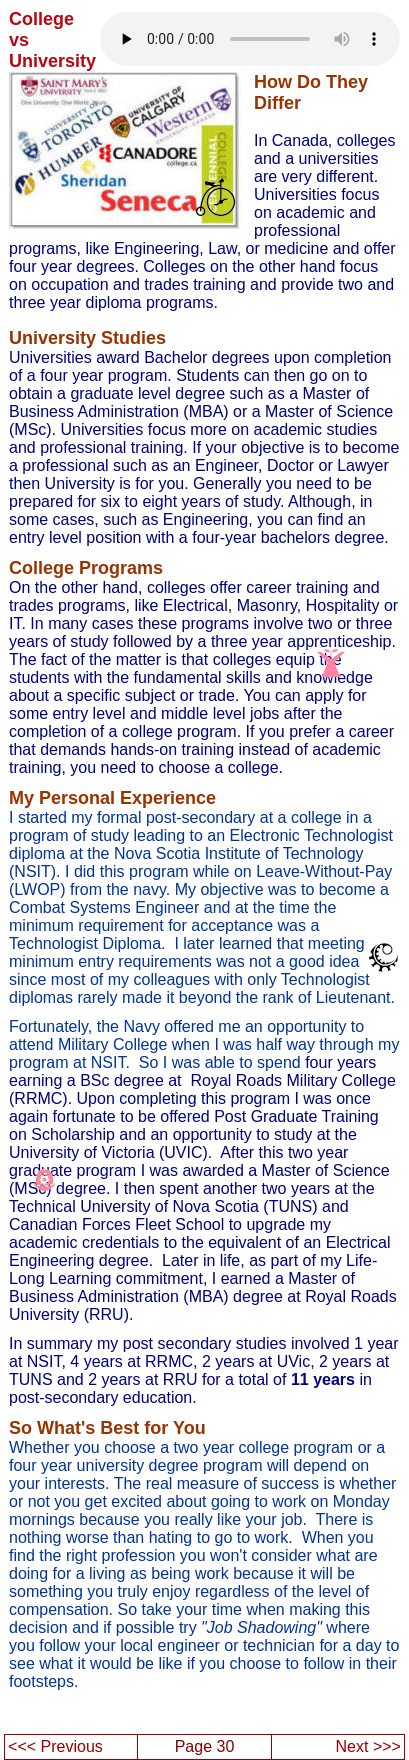 This screenshot has height=1760, width=409. Describe the element at coordinates (44, 1179) in the screenshot. I see `select custodian or guard character class` at that location.